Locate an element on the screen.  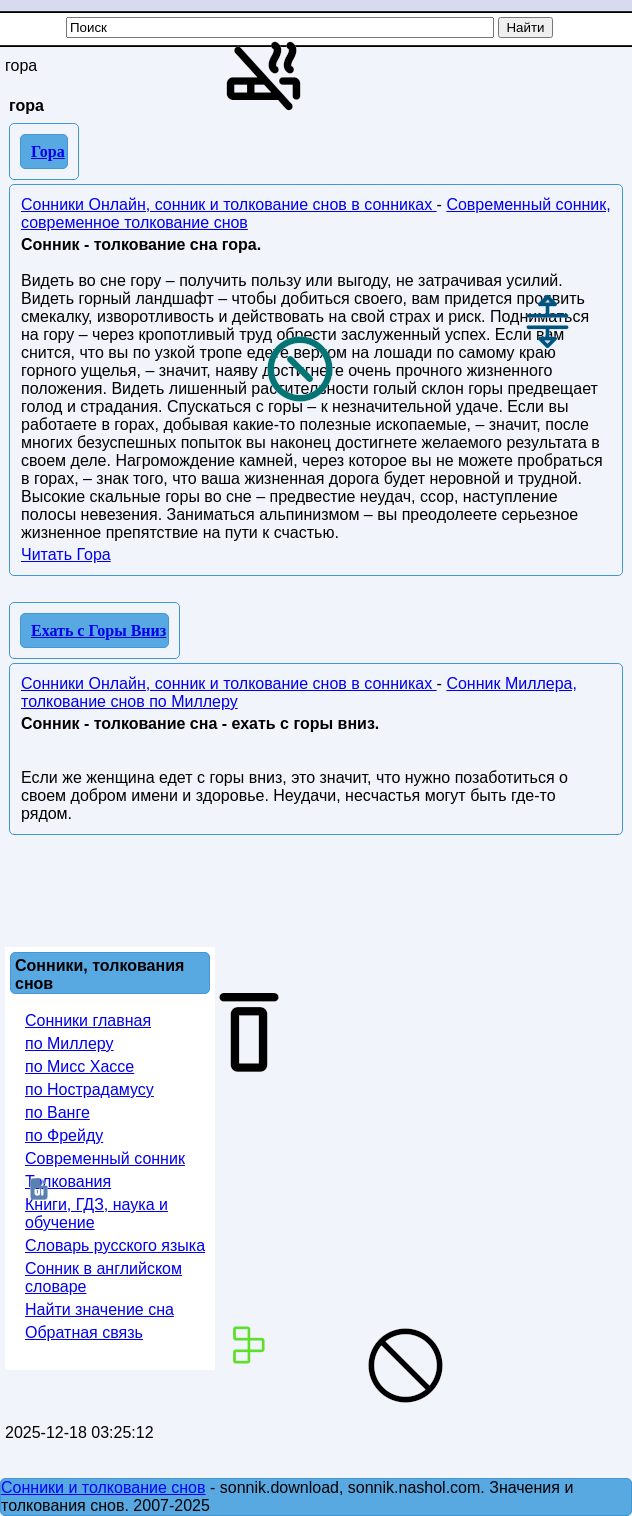
indicates a forbidden or prohibited action is located at coordinates (300, 369).